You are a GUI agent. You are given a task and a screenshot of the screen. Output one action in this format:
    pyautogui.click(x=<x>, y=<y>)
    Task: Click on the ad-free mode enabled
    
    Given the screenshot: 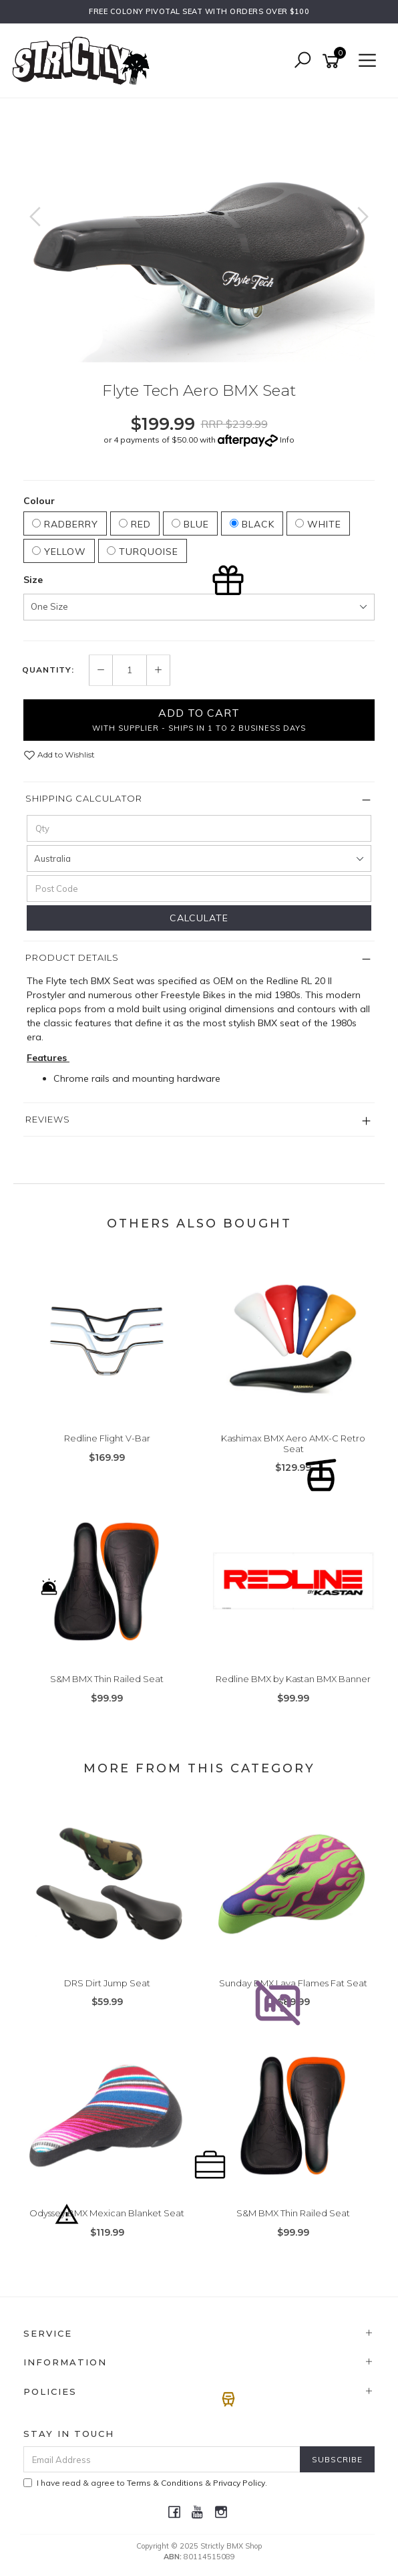 What is the action you would take?
    pyautogui.click(x=278, y=2003)
    